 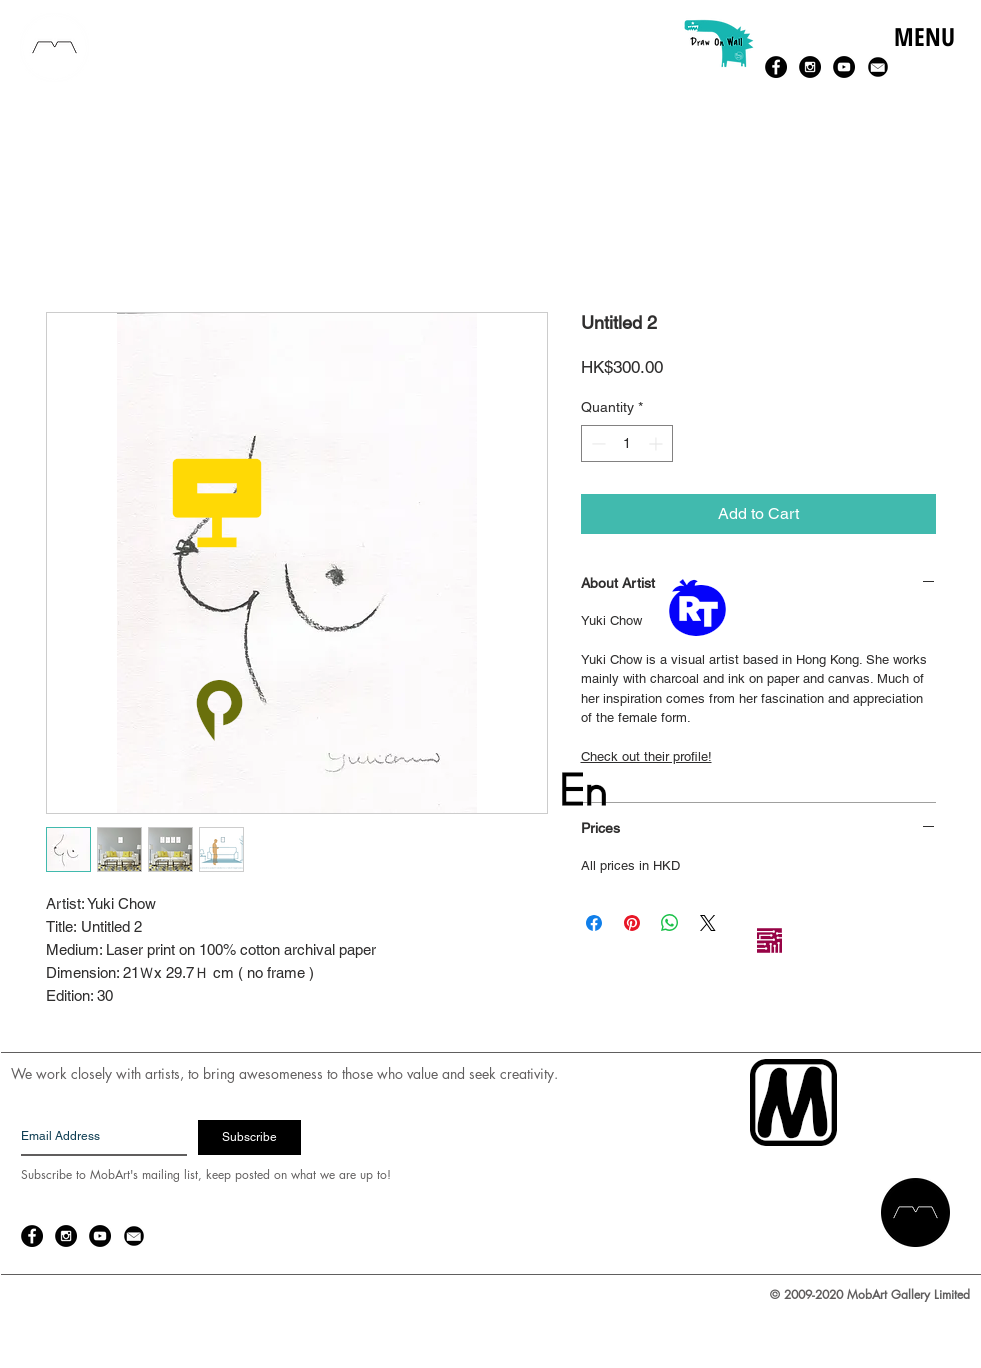 I want to click on player.me logo, so click(x=219, y=710).